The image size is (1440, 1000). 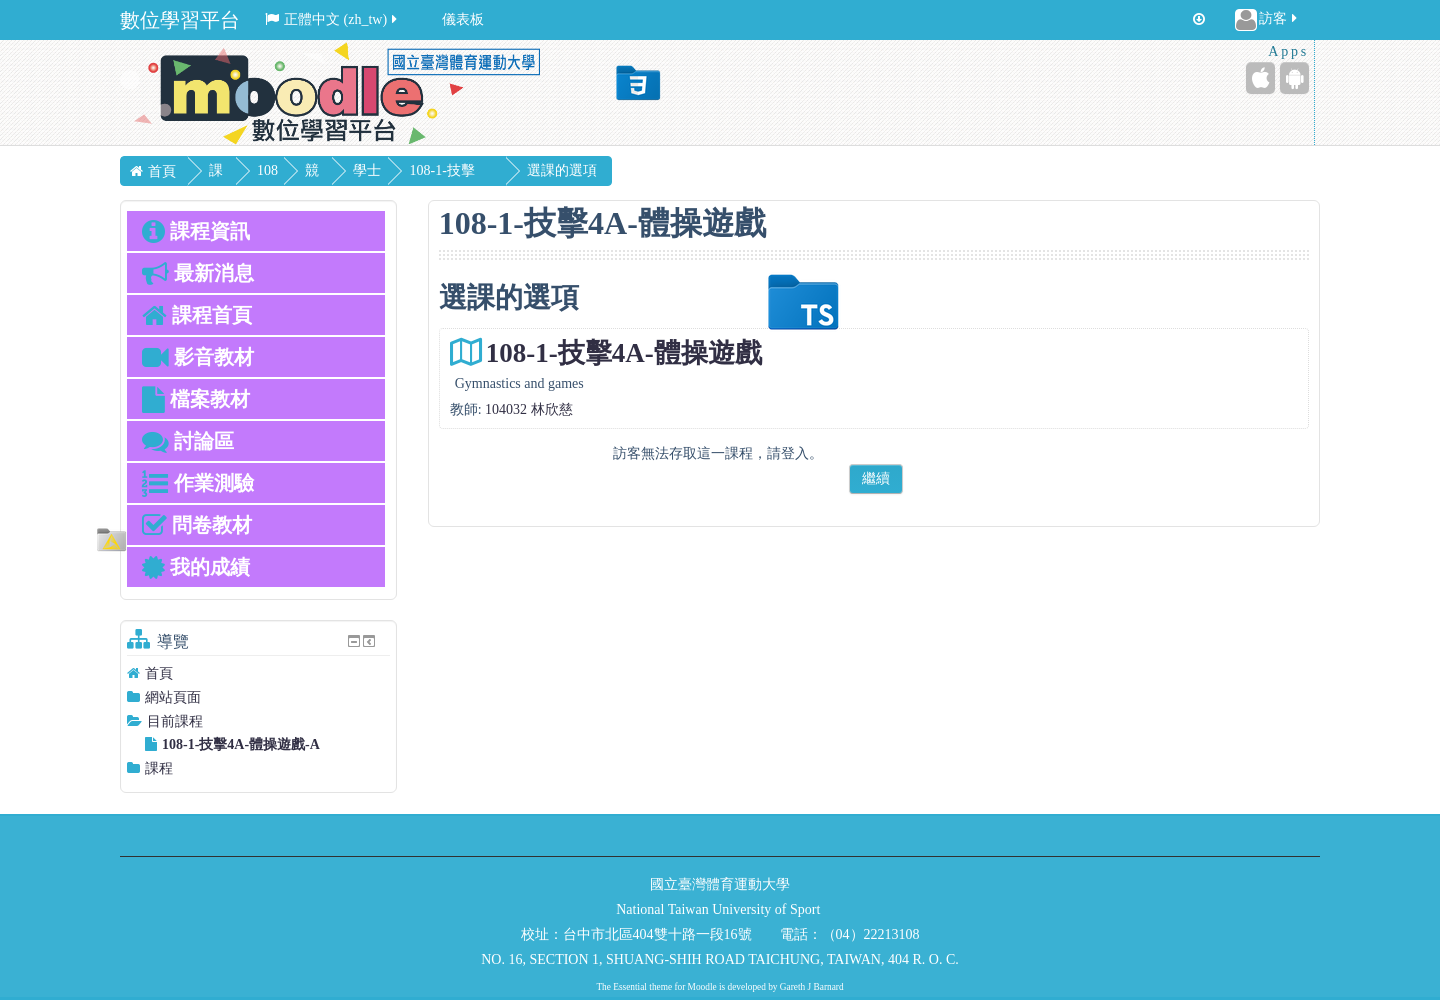 What do you see at coordinates (638, 84) in the screenshot?
I see `open CSS files folder` at bounding box center [638, 84].